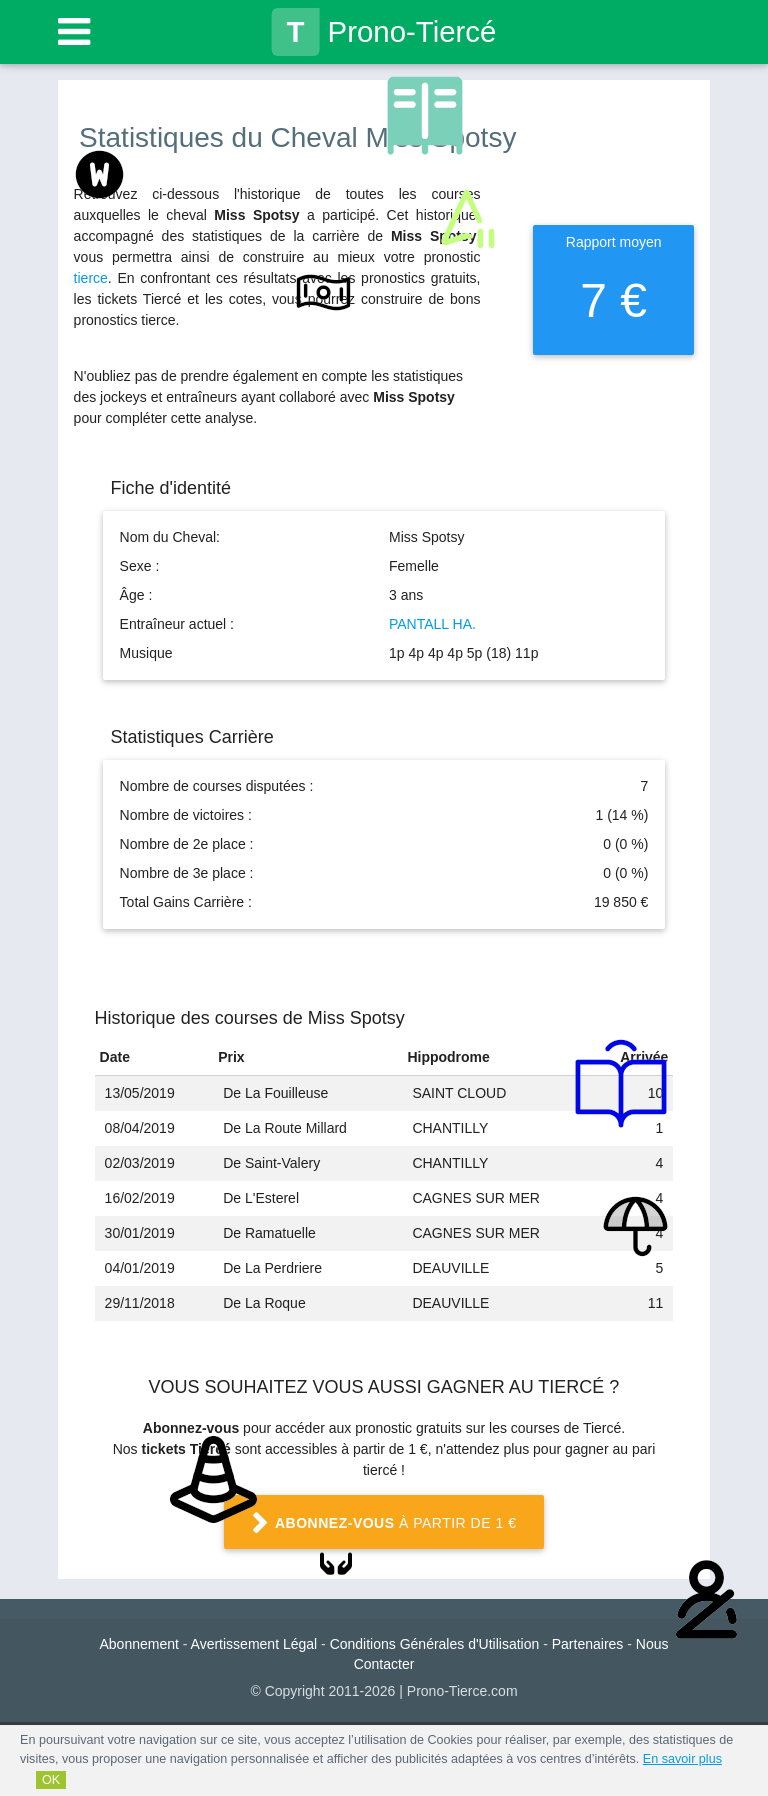  I want to click on view payment or transaction history, so click(323, 292).